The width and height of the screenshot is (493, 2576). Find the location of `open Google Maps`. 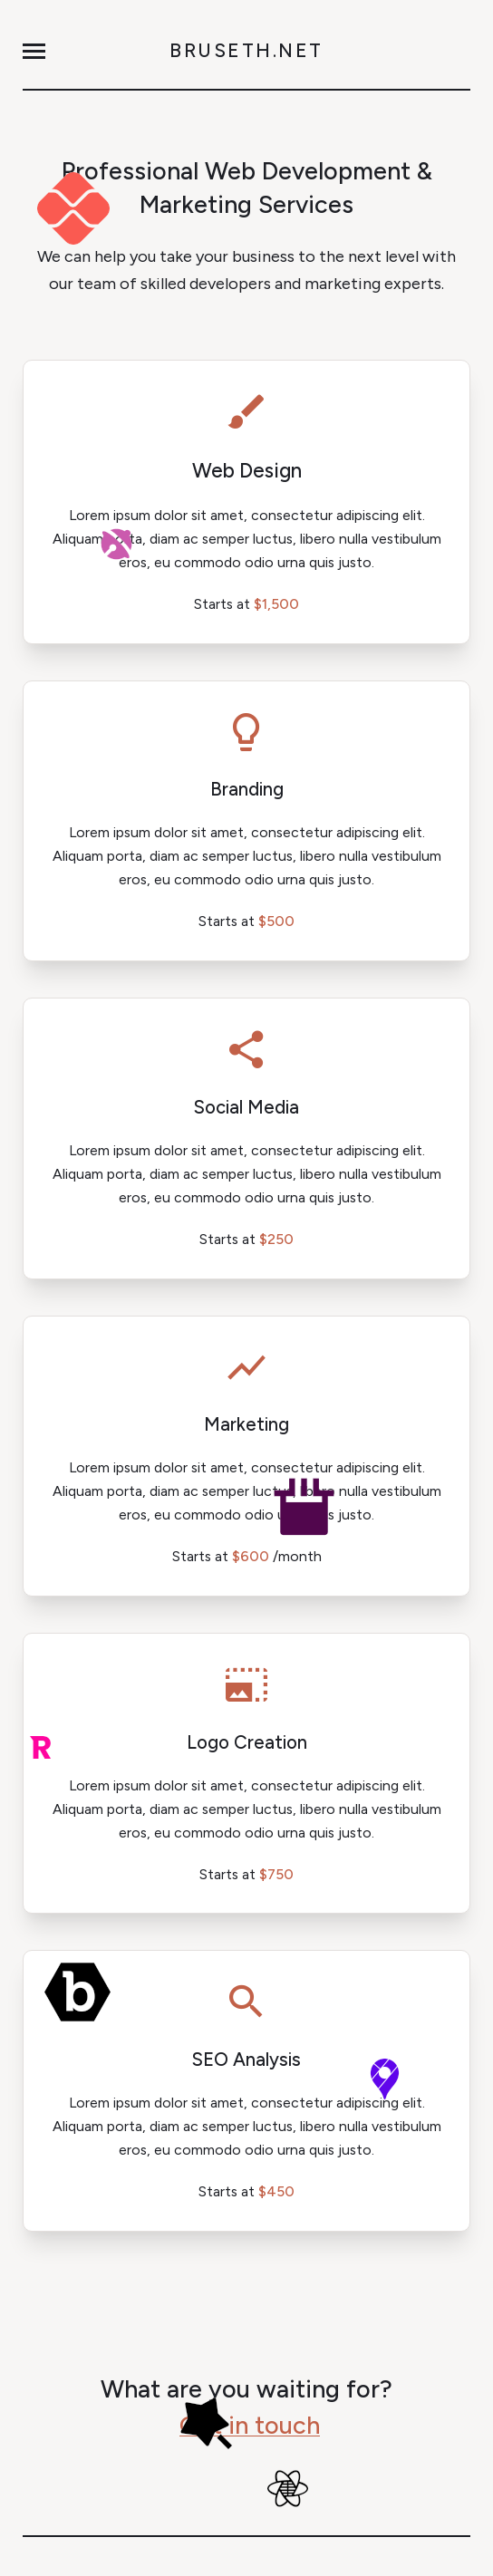

open Google Maps is located at coordinates (384, 2079).